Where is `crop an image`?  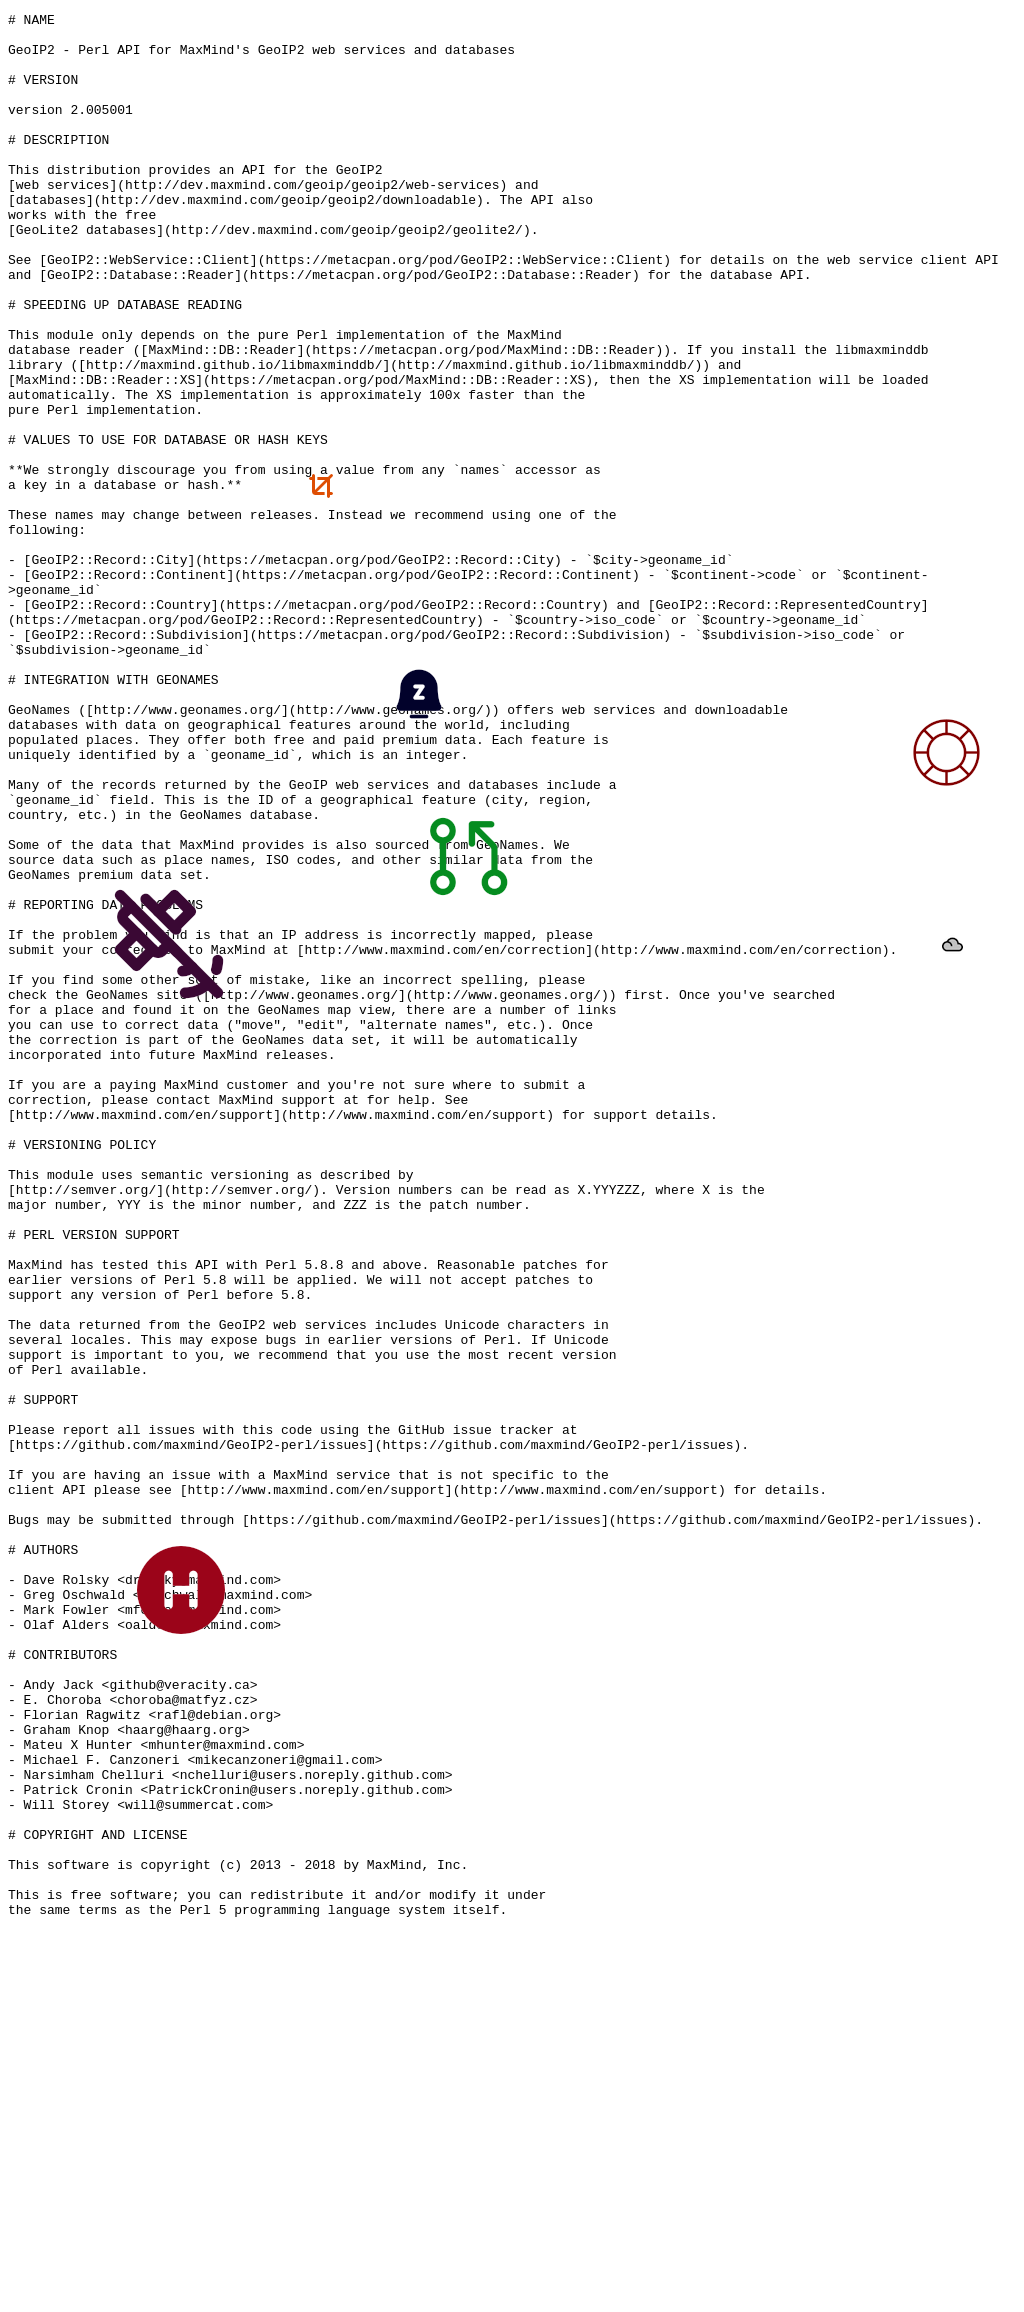 crop an image is located at coordinates (321, 486).